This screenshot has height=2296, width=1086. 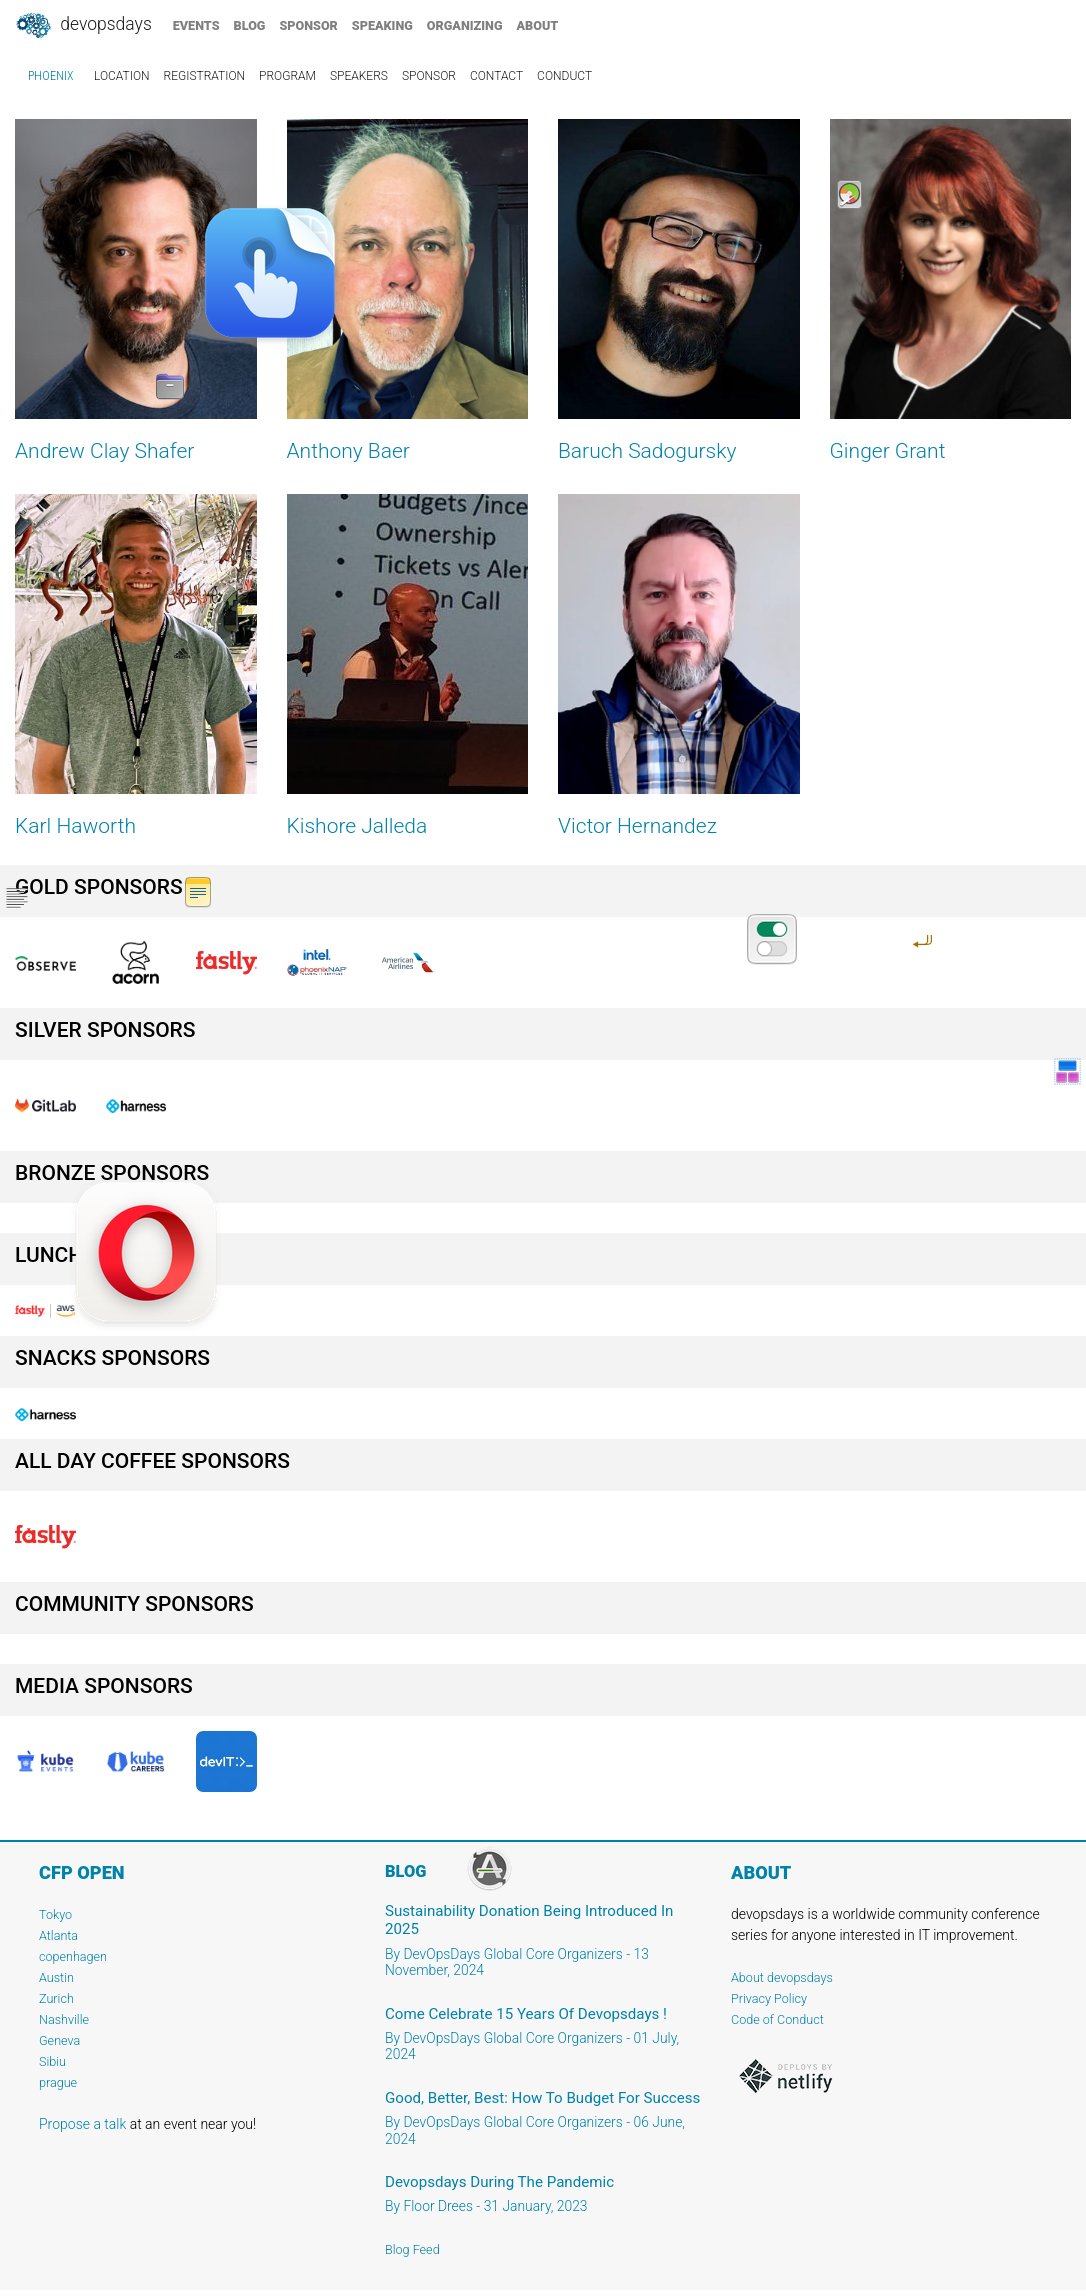 What do you see at coordinates (849, 194) in the screenshot?
I see `open GParted disk partition editor` at bounding box center [849, 194].